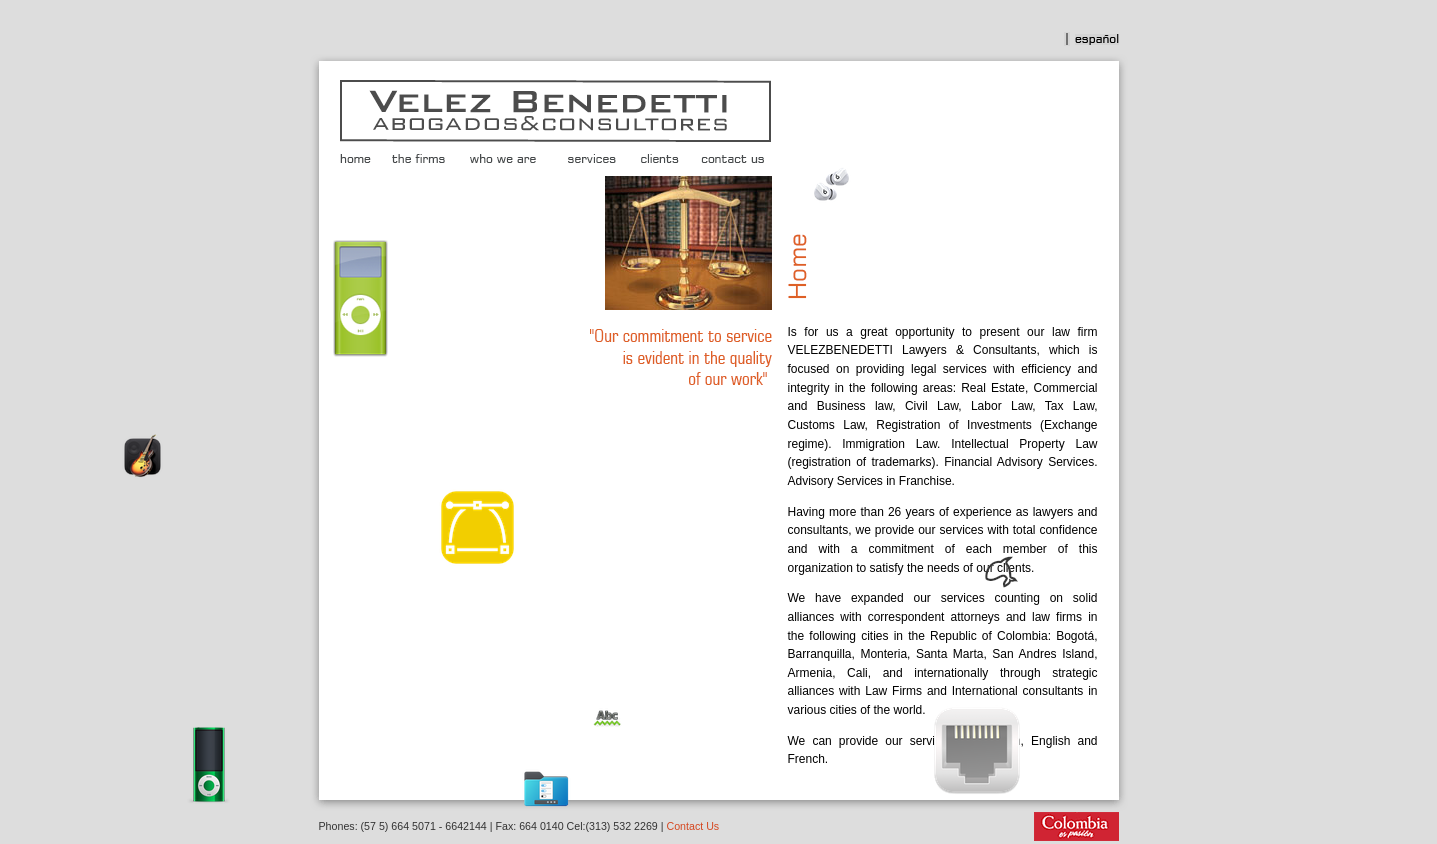  What do you see at coordinates (831, 184) in the screenshot?
I see `connect beats wireless earbuds via bluetooth` at bounding box center [831, 184].